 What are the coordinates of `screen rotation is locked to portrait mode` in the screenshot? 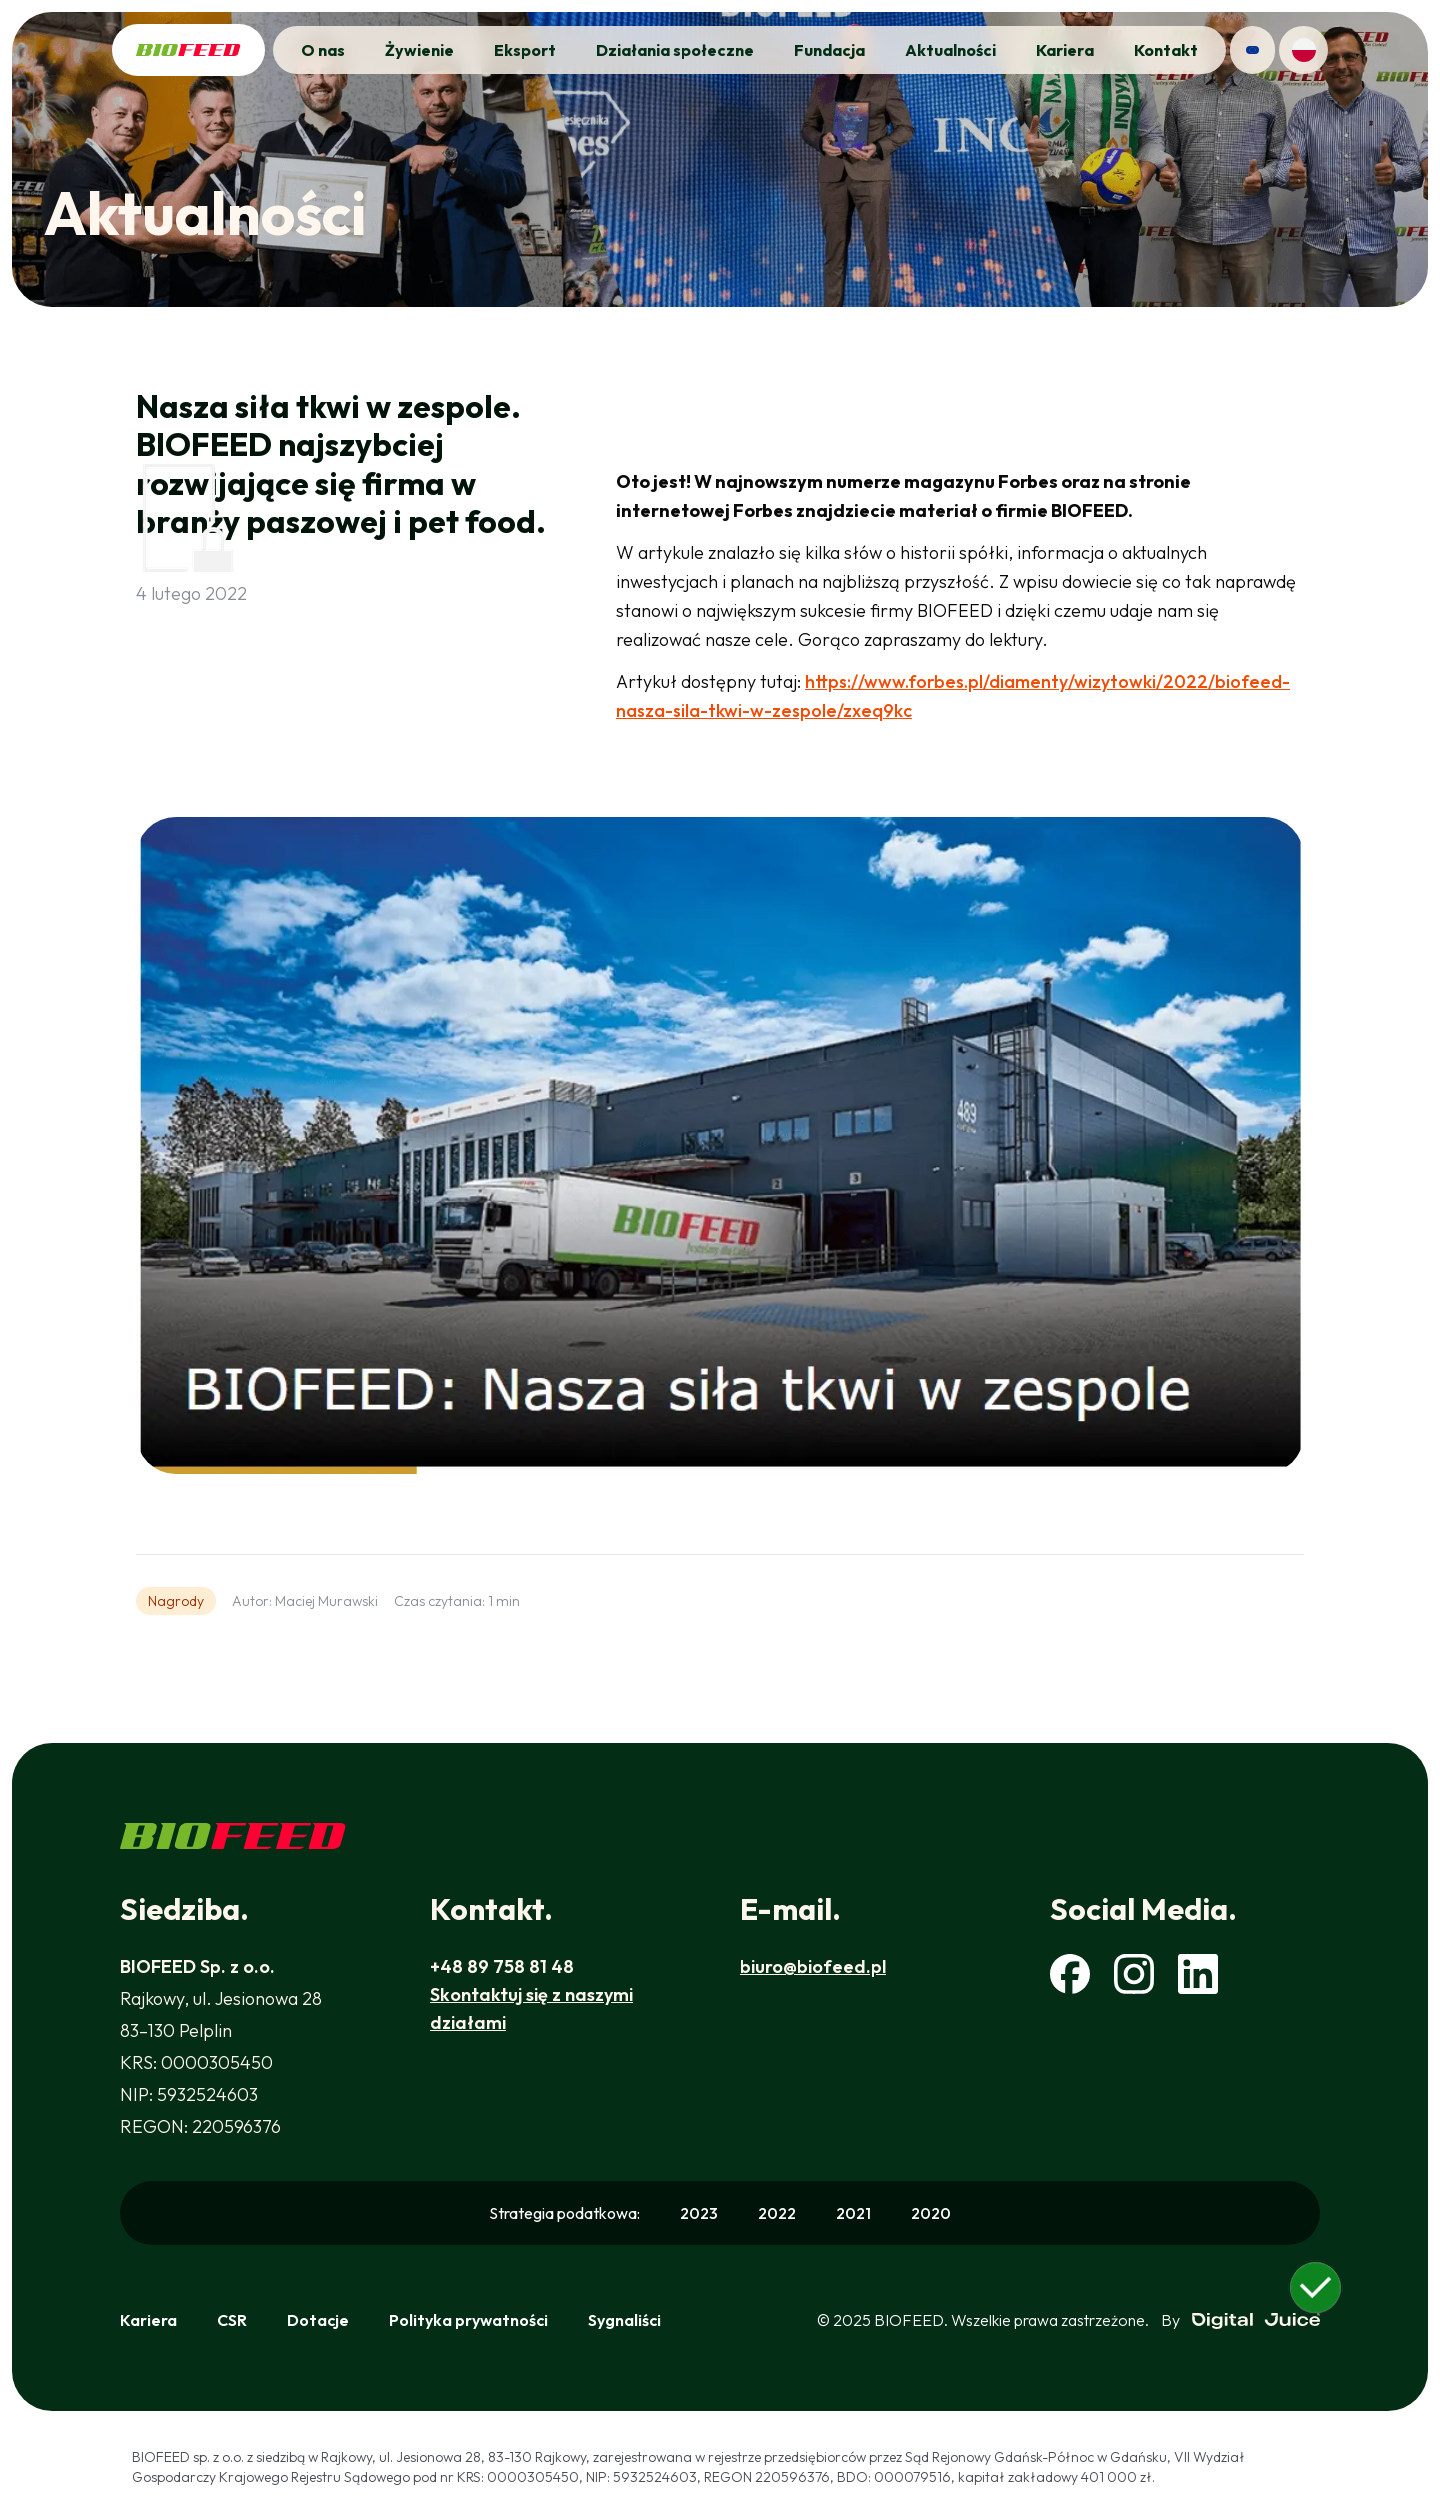 It's located at (188, 518).